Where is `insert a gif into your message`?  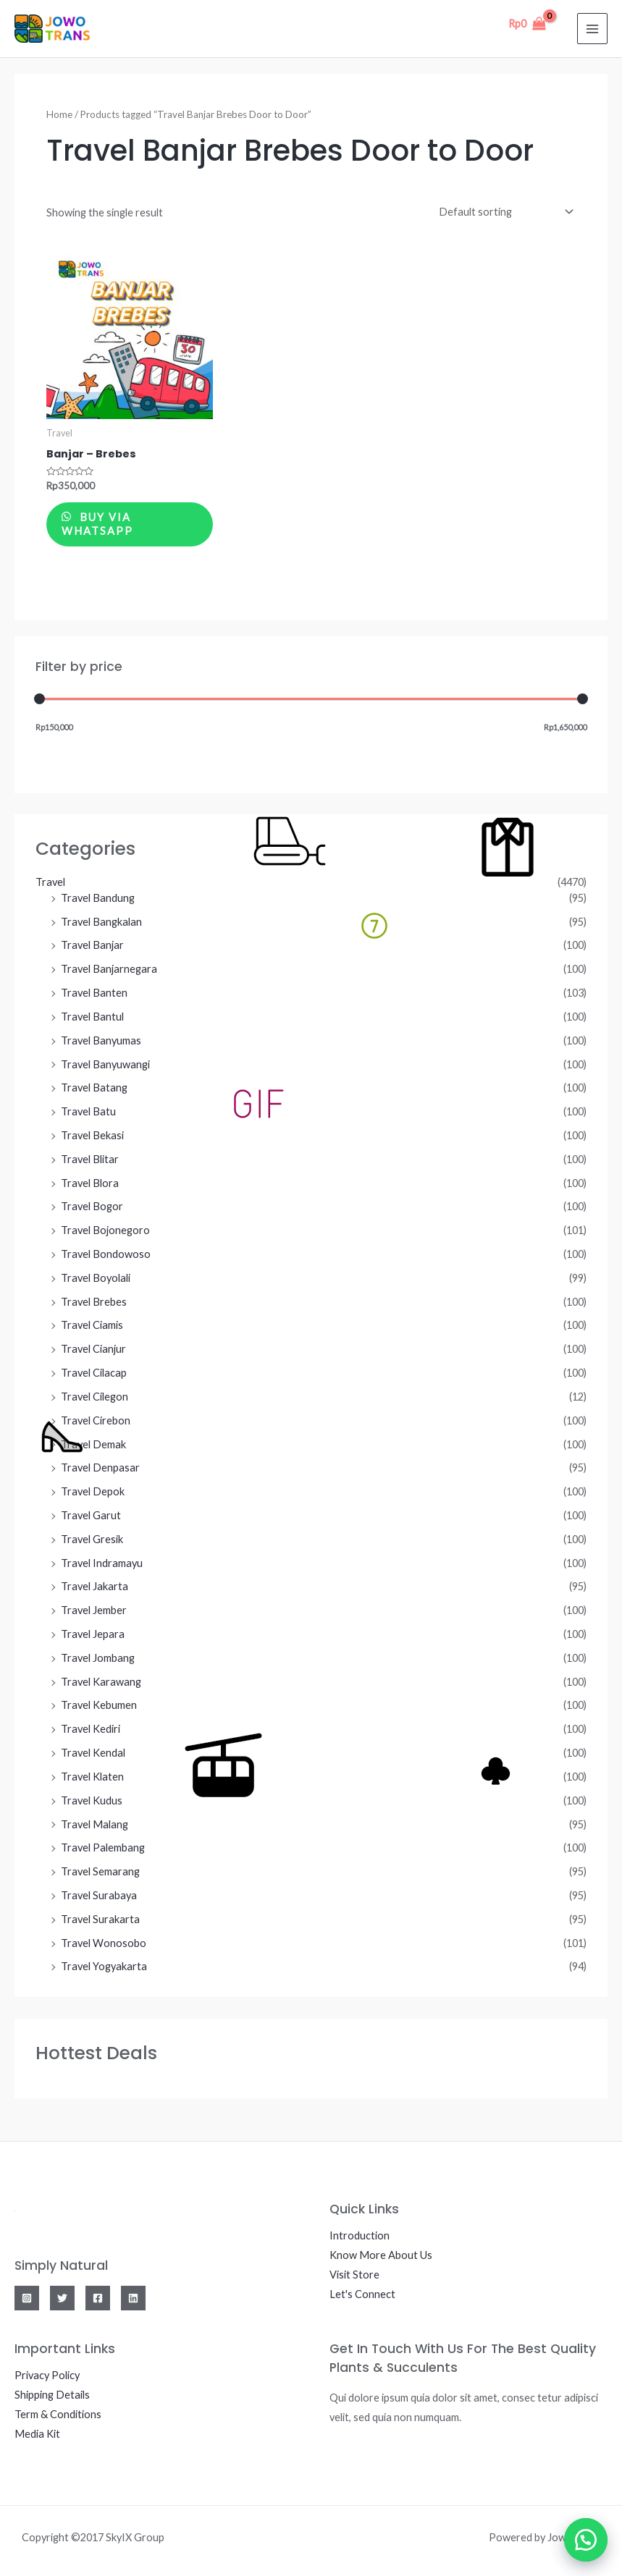 insert a gif into your message is located at coordinates (258, 1104).